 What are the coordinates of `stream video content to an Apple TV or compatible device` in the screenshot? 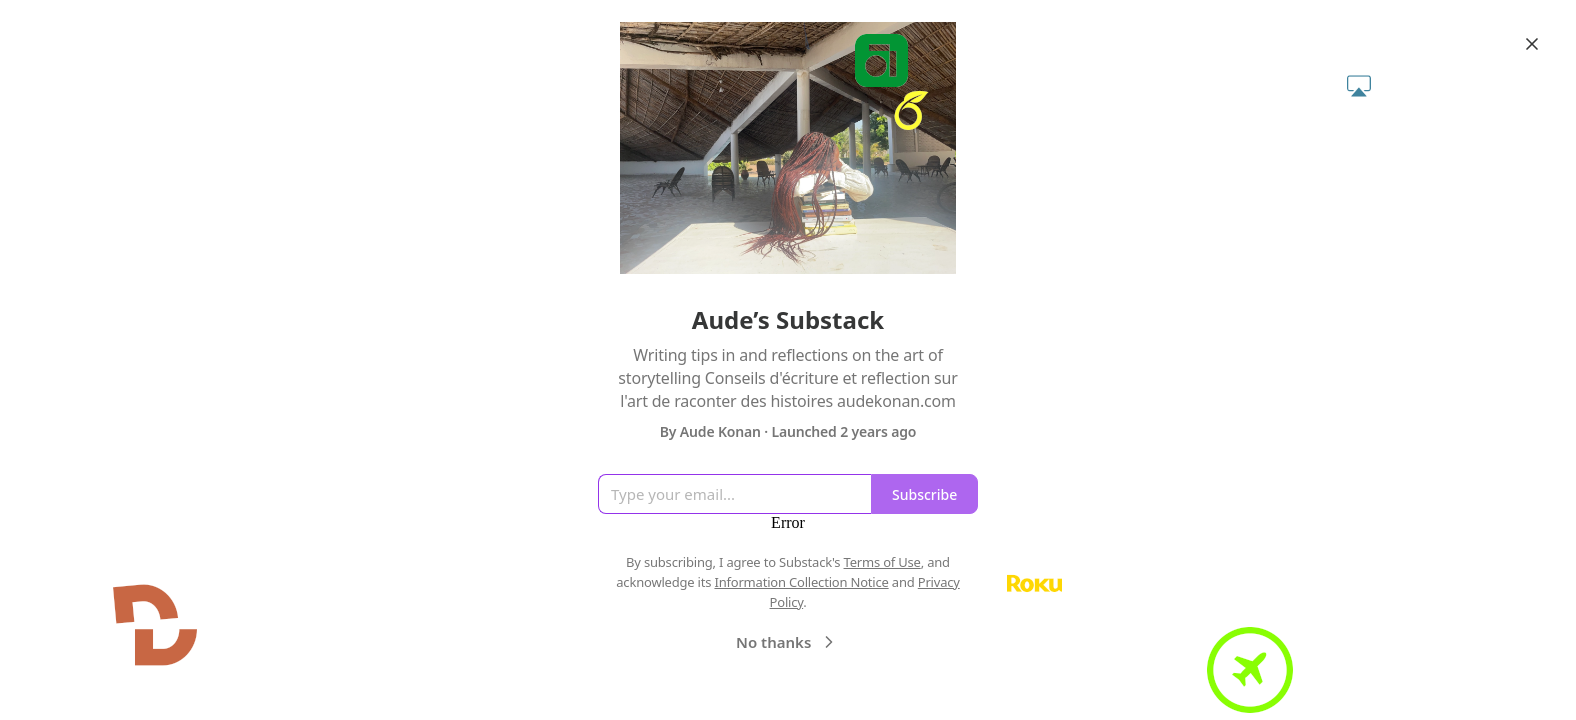 It's located at (1359, 86).